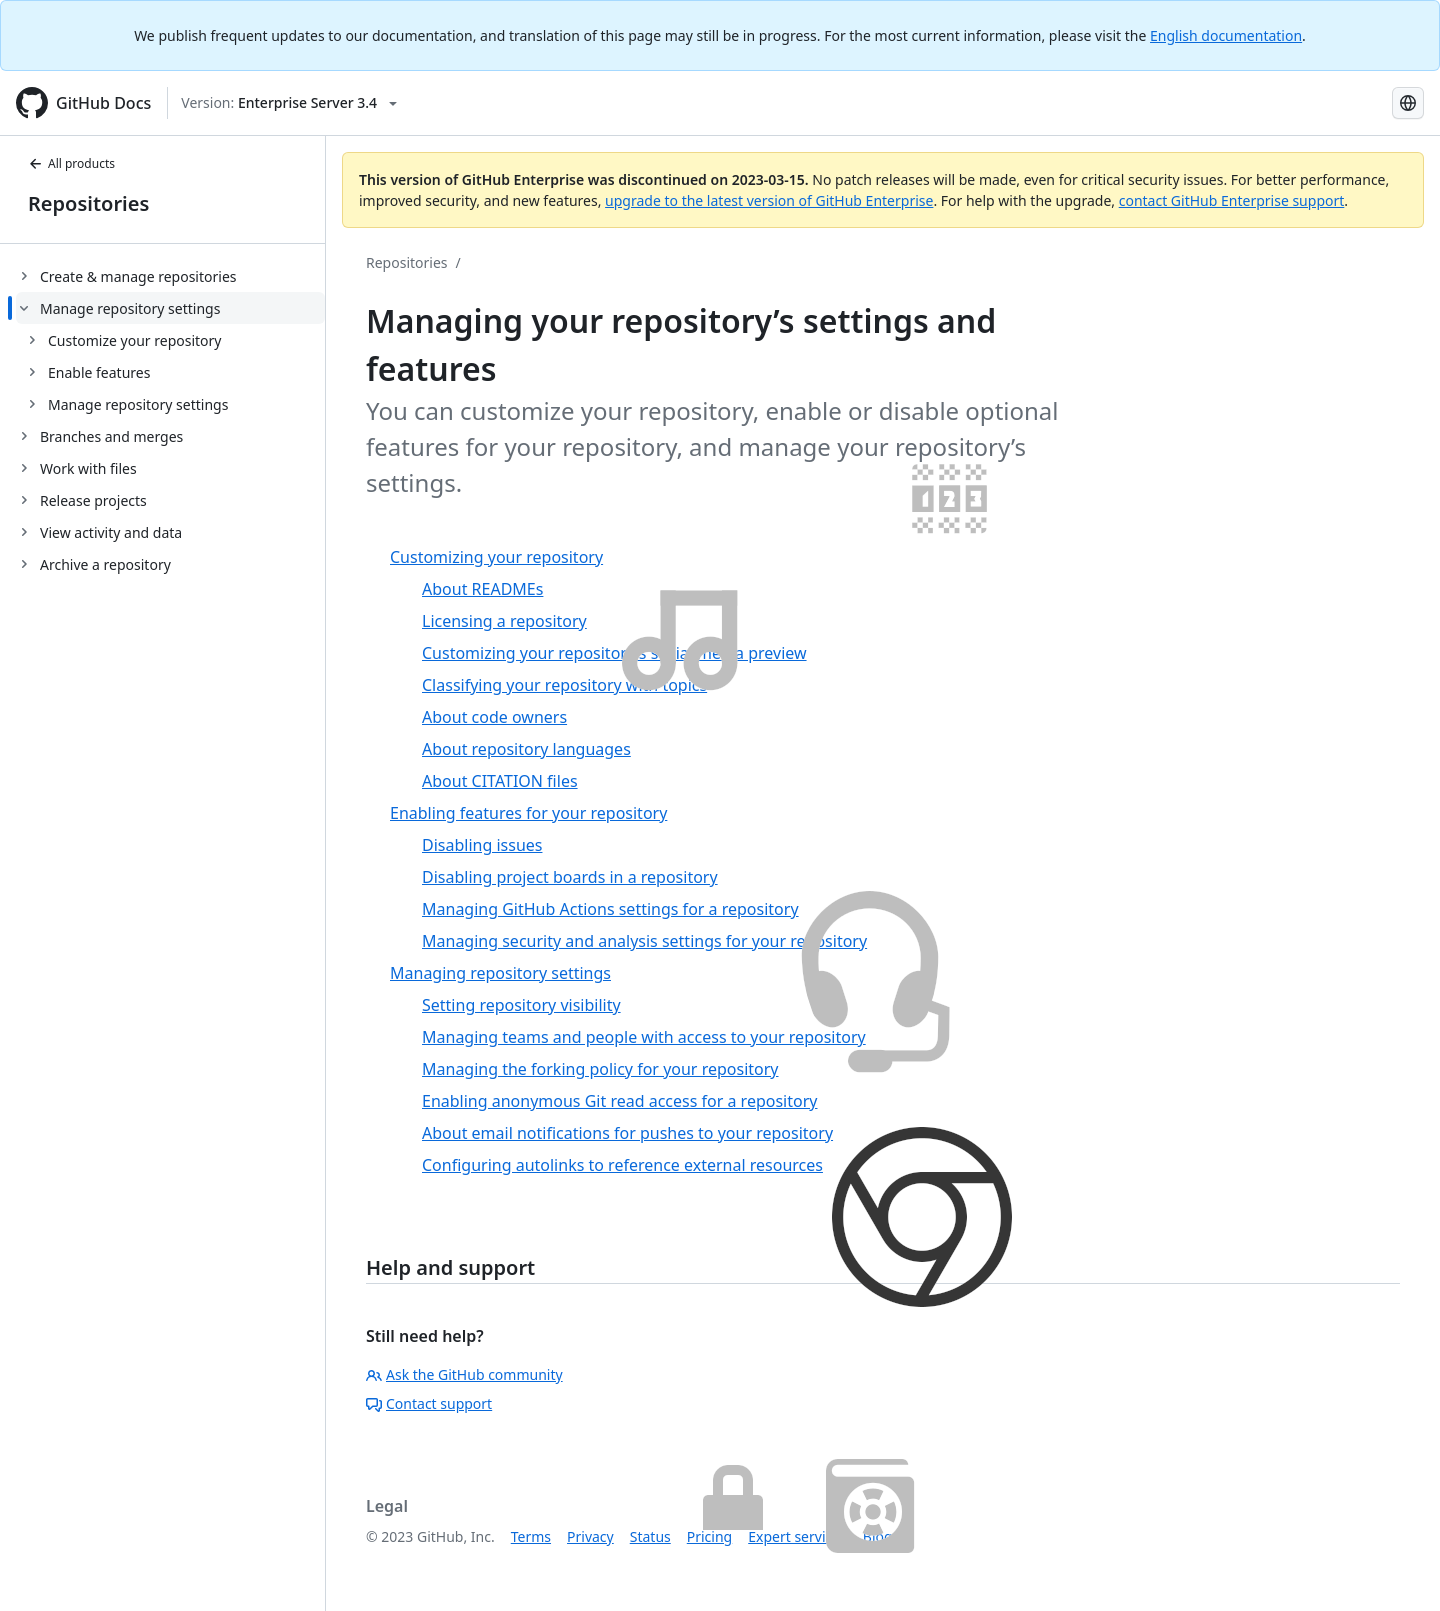 This screenshot has width=1440, height=1611. I want to click on access privacy and security settings, so click(949, 501).